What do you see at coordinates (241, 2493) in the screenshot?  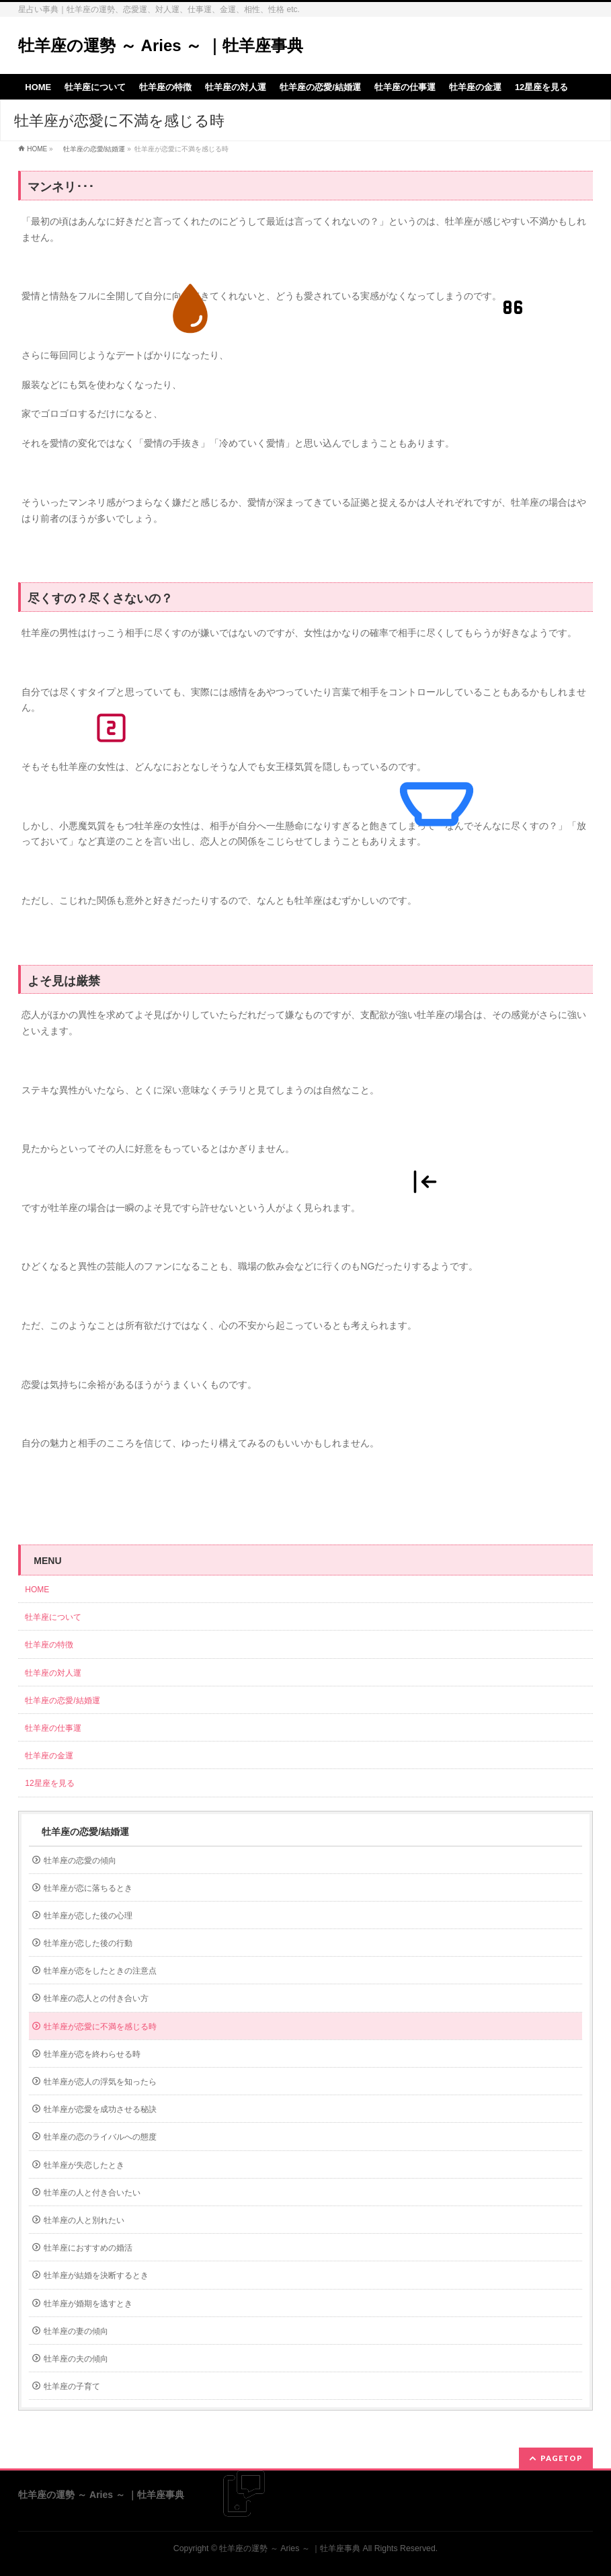 I see `view messages on your mobile device` at bounding box center [241, 2493].